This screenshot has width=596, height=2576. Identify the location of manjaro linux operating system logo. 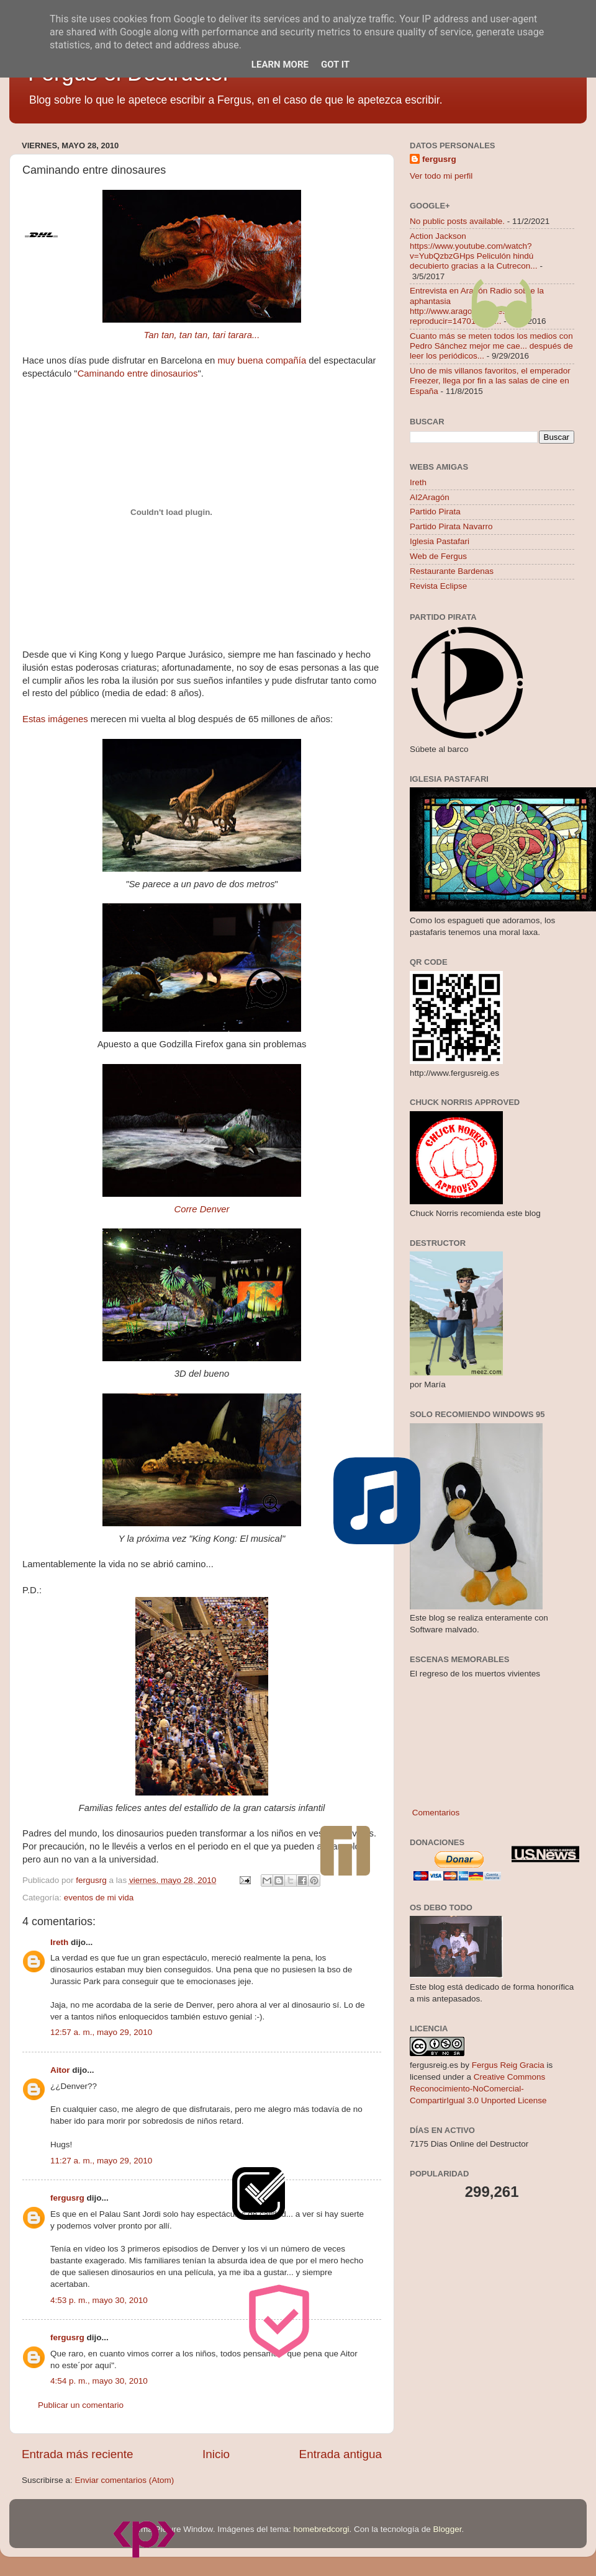
(345, 1851).